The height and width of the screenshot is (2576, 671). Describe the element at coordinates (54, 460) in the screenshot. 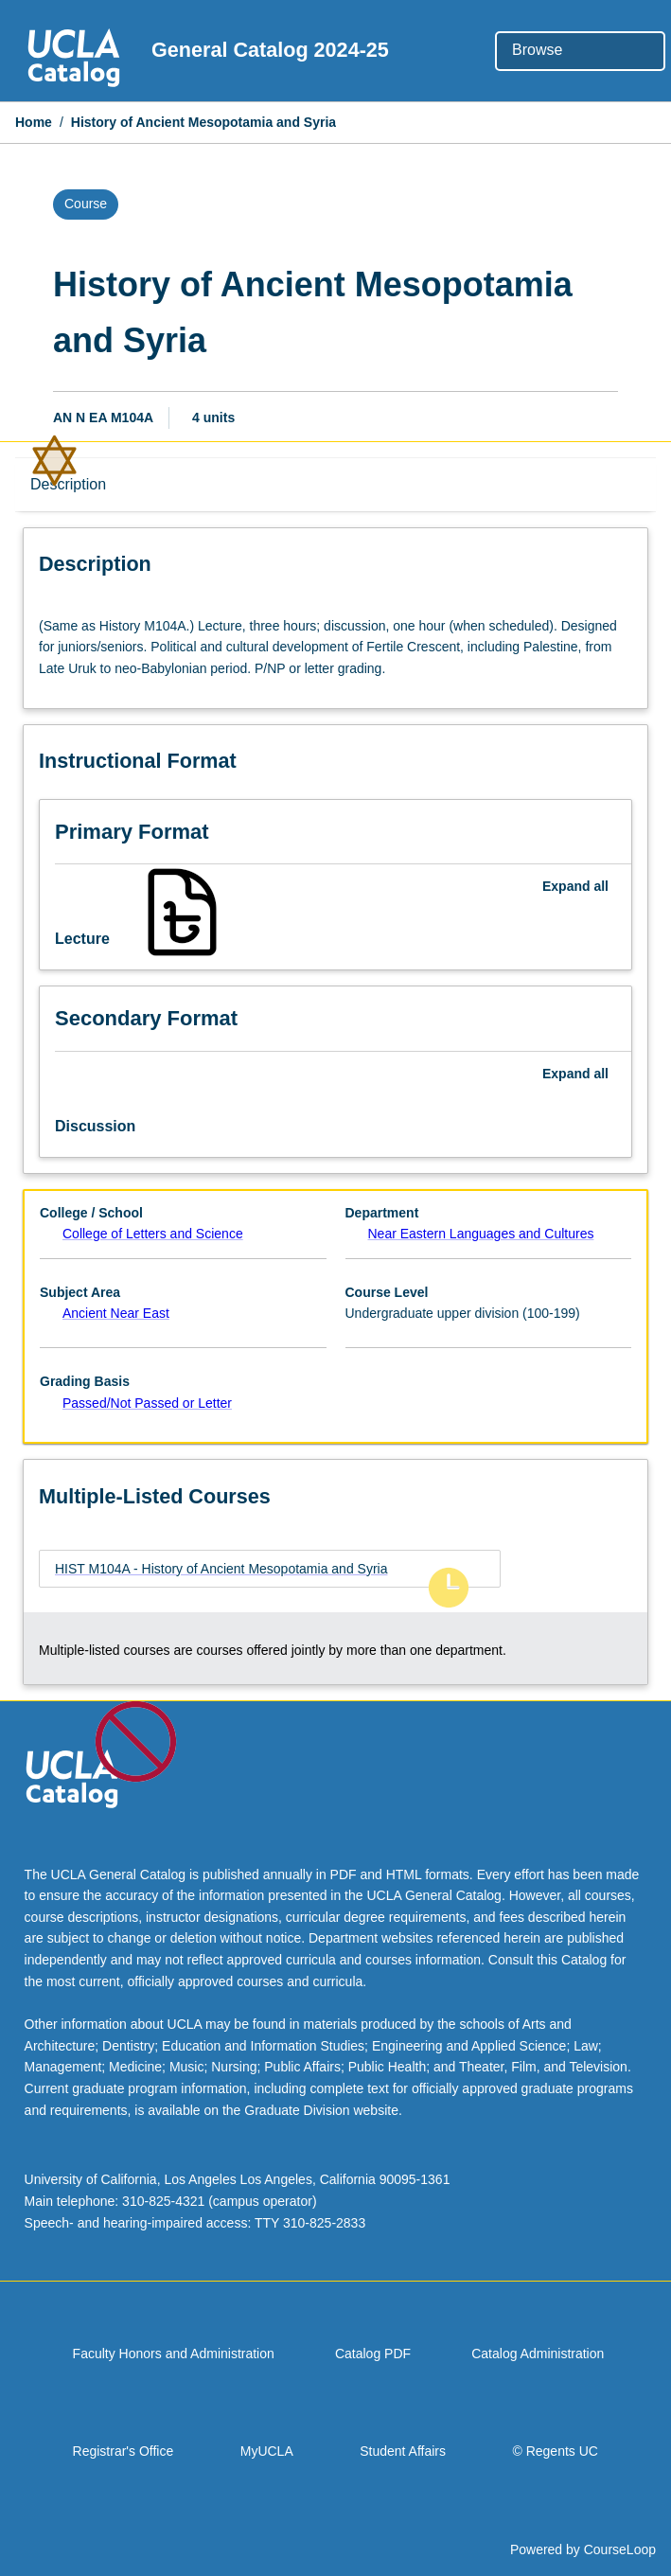

I see `indicates jewish or hebrew-related content` at that location.